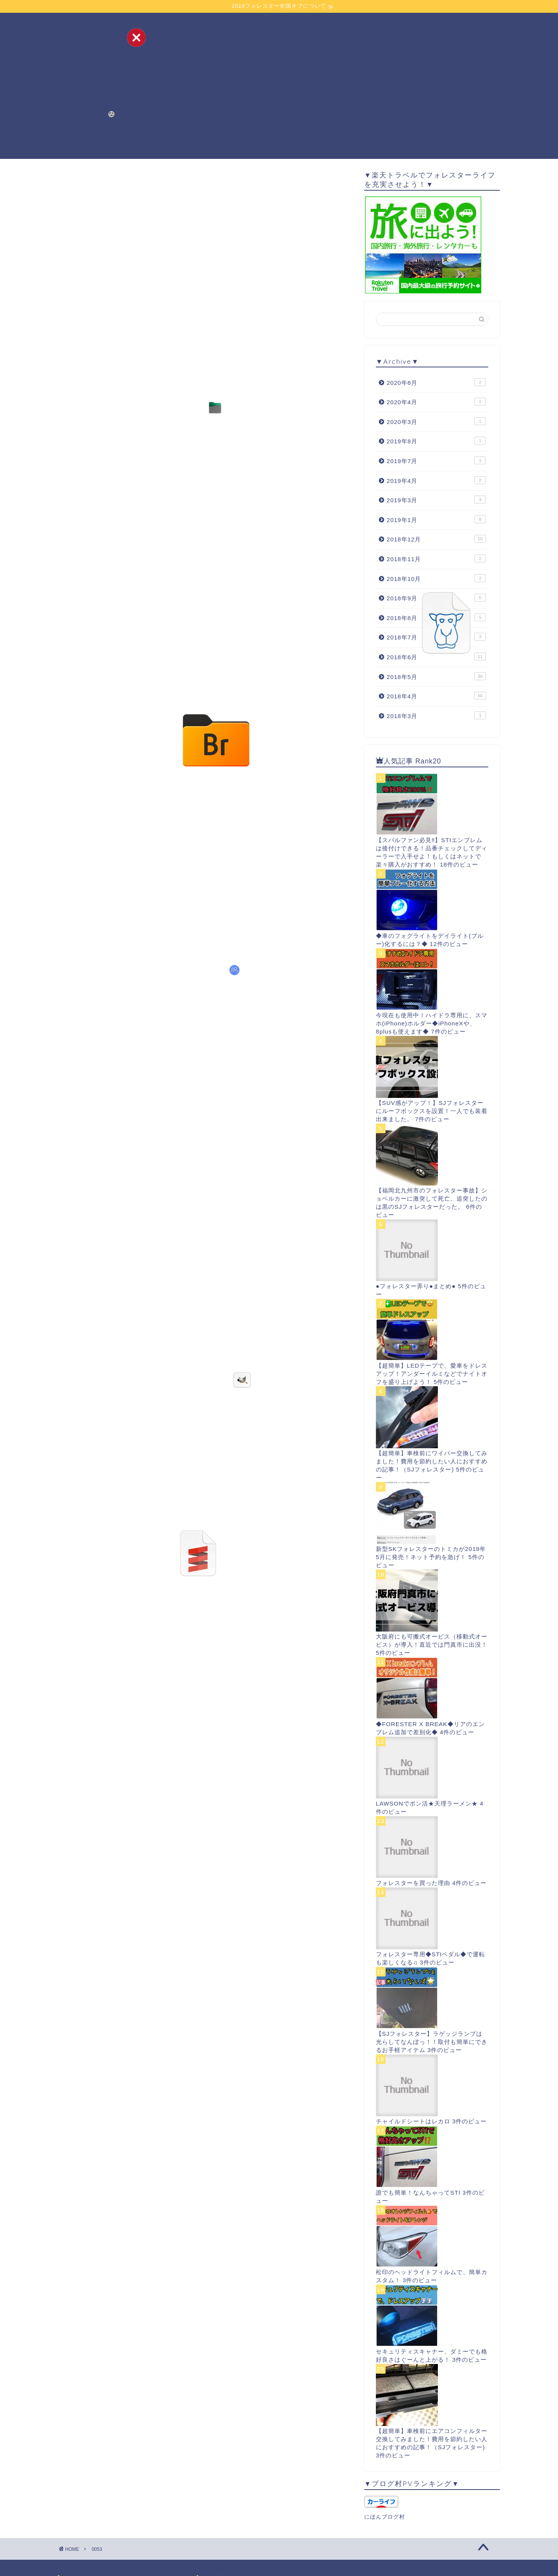  I want to click on a scala programming language source file, so click(198, 1553).